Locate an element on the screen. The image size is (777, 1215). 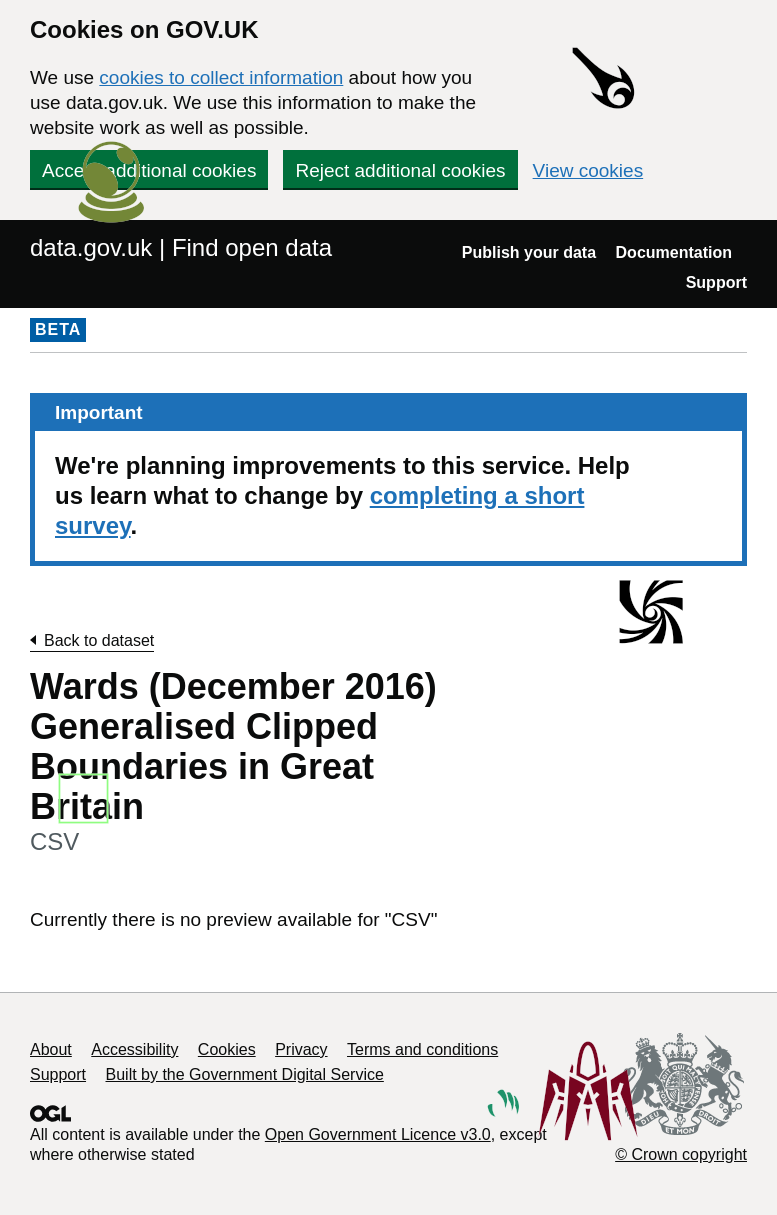
deploy spider bot unit is located at coordinates (588, 1090).